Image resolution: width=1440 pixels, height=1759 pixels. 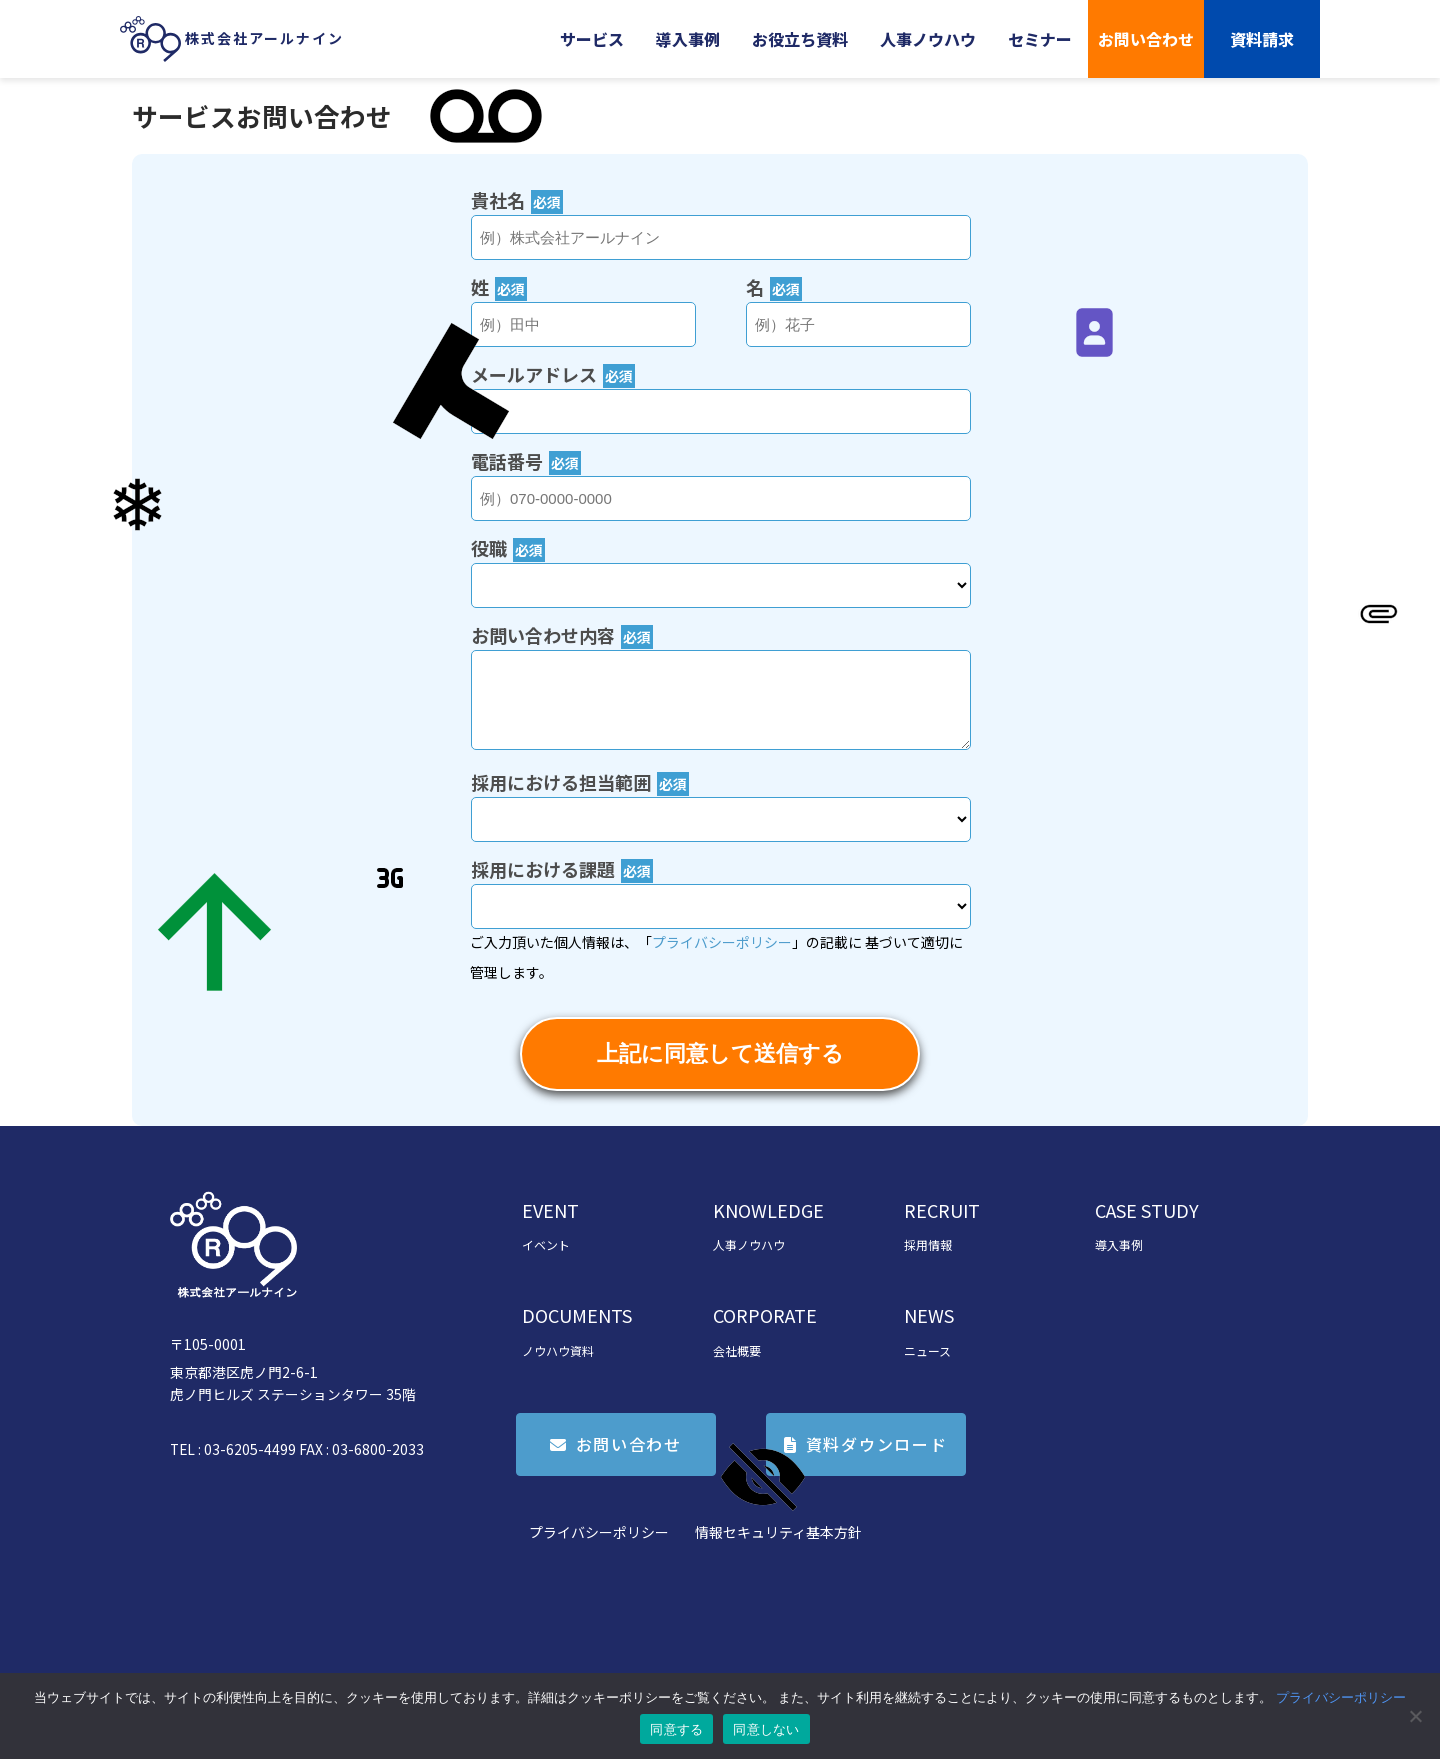 I want to click on access voicemail messages, so click(x=486, y=116).